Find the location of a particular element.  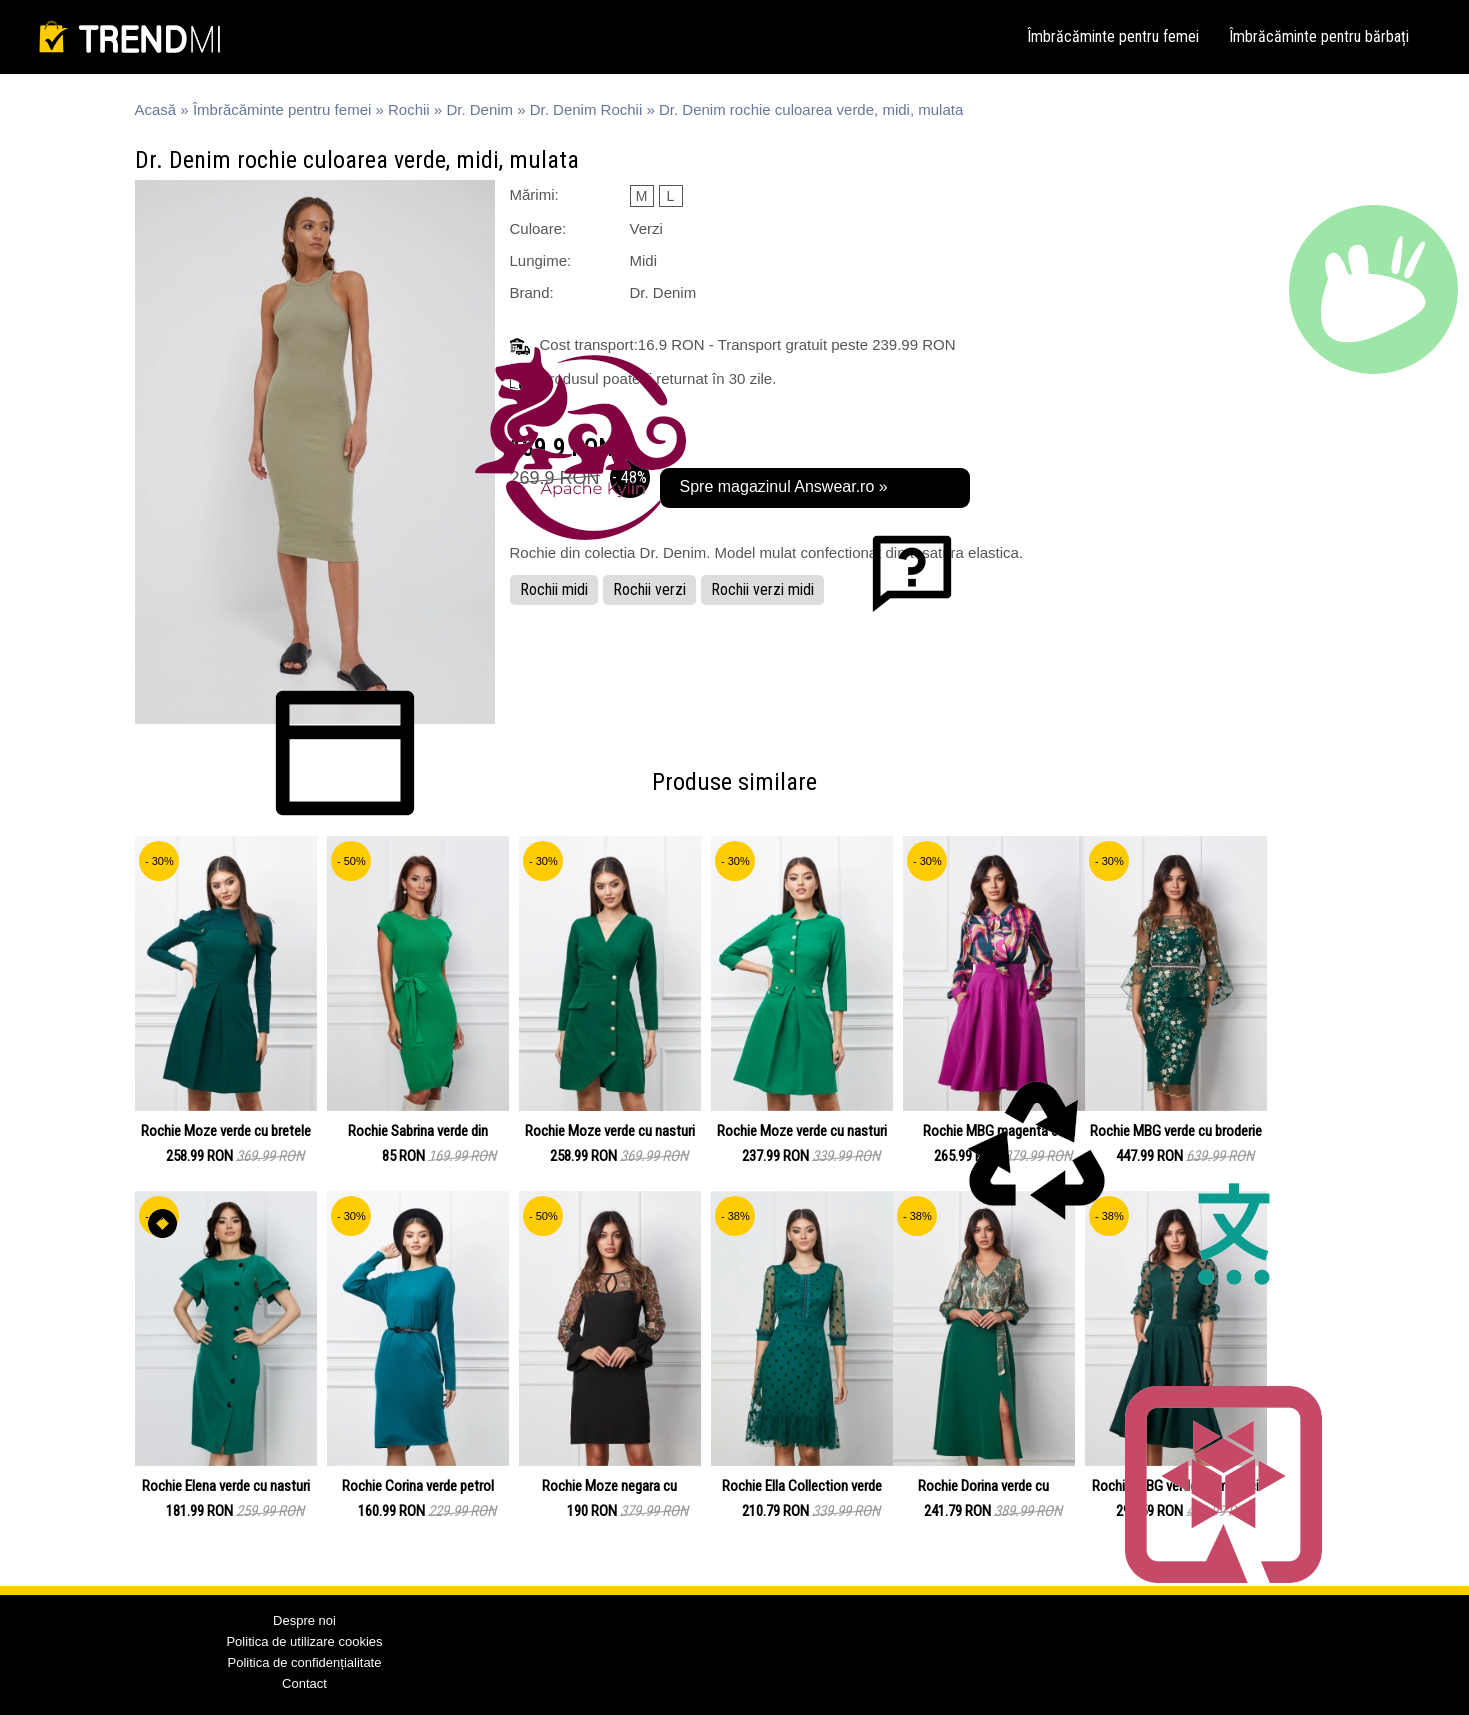

indicates recyclable item or material is located at coordinates (1037, 1149).